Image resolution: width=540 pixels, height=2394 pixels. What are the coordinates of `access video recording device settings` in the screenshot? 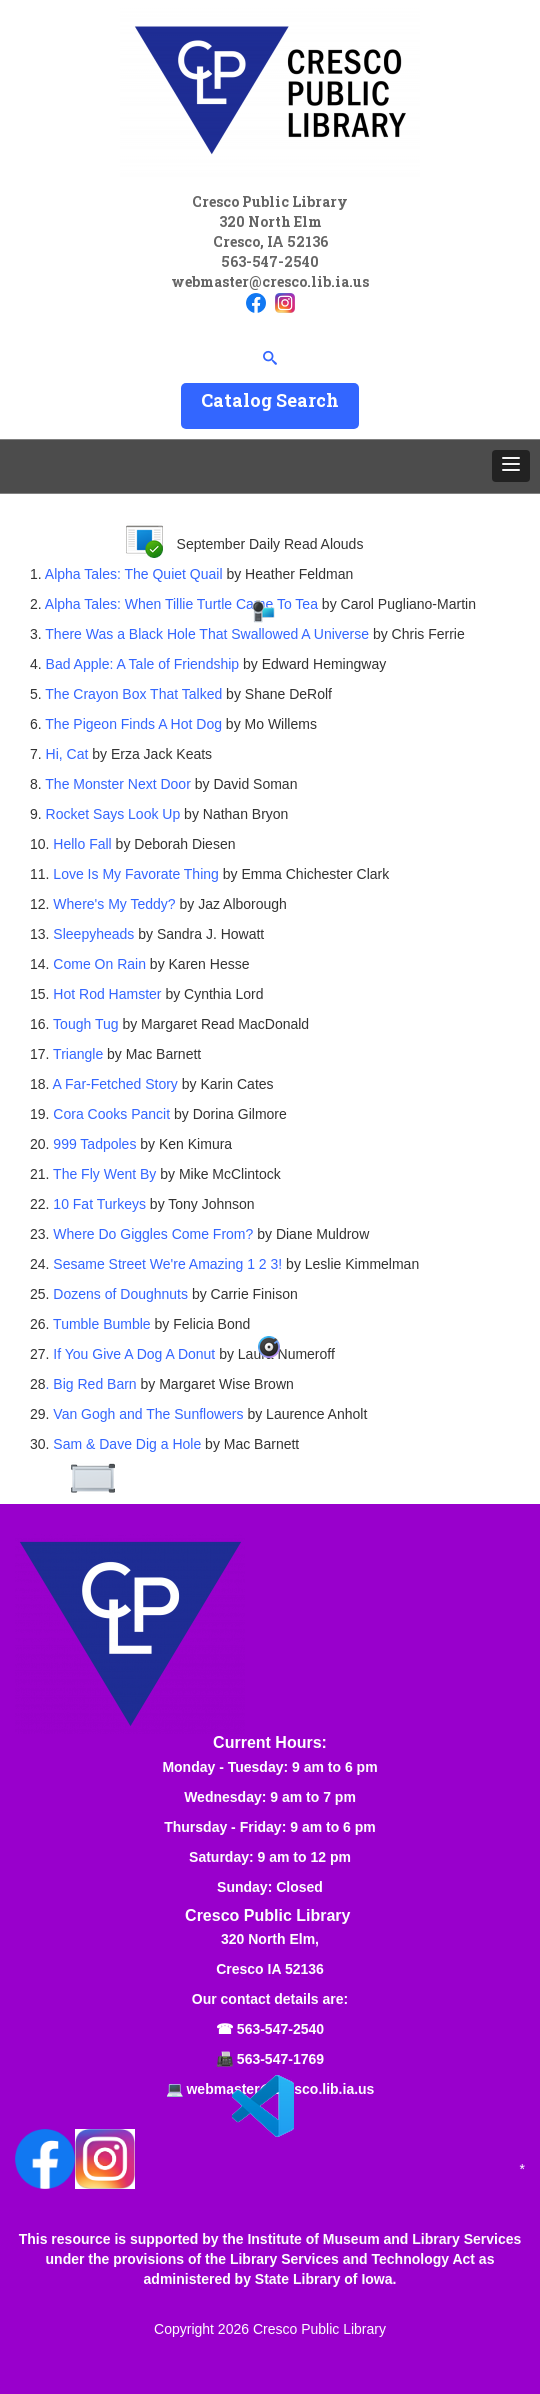 It's located at (263, 611).